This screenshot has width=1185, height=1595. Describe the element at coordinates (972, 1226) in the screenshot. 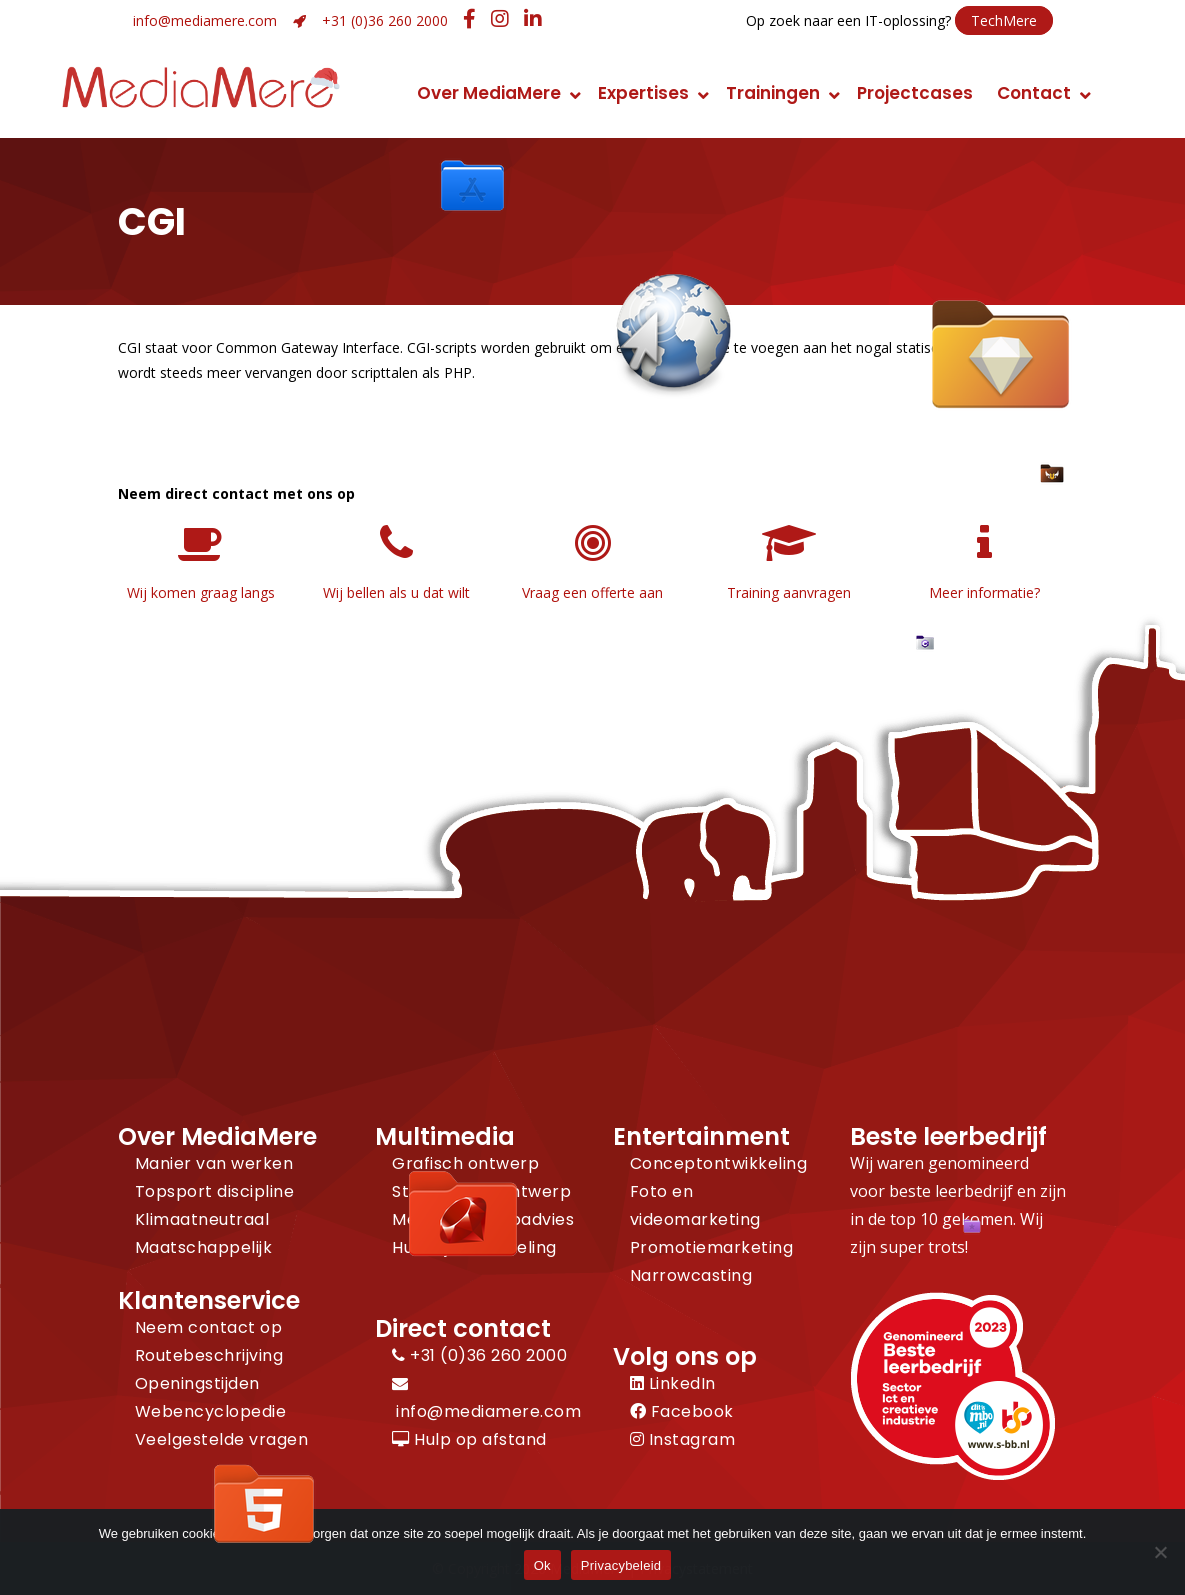

I see `open your bookmarked or favorite files folder` at that location.